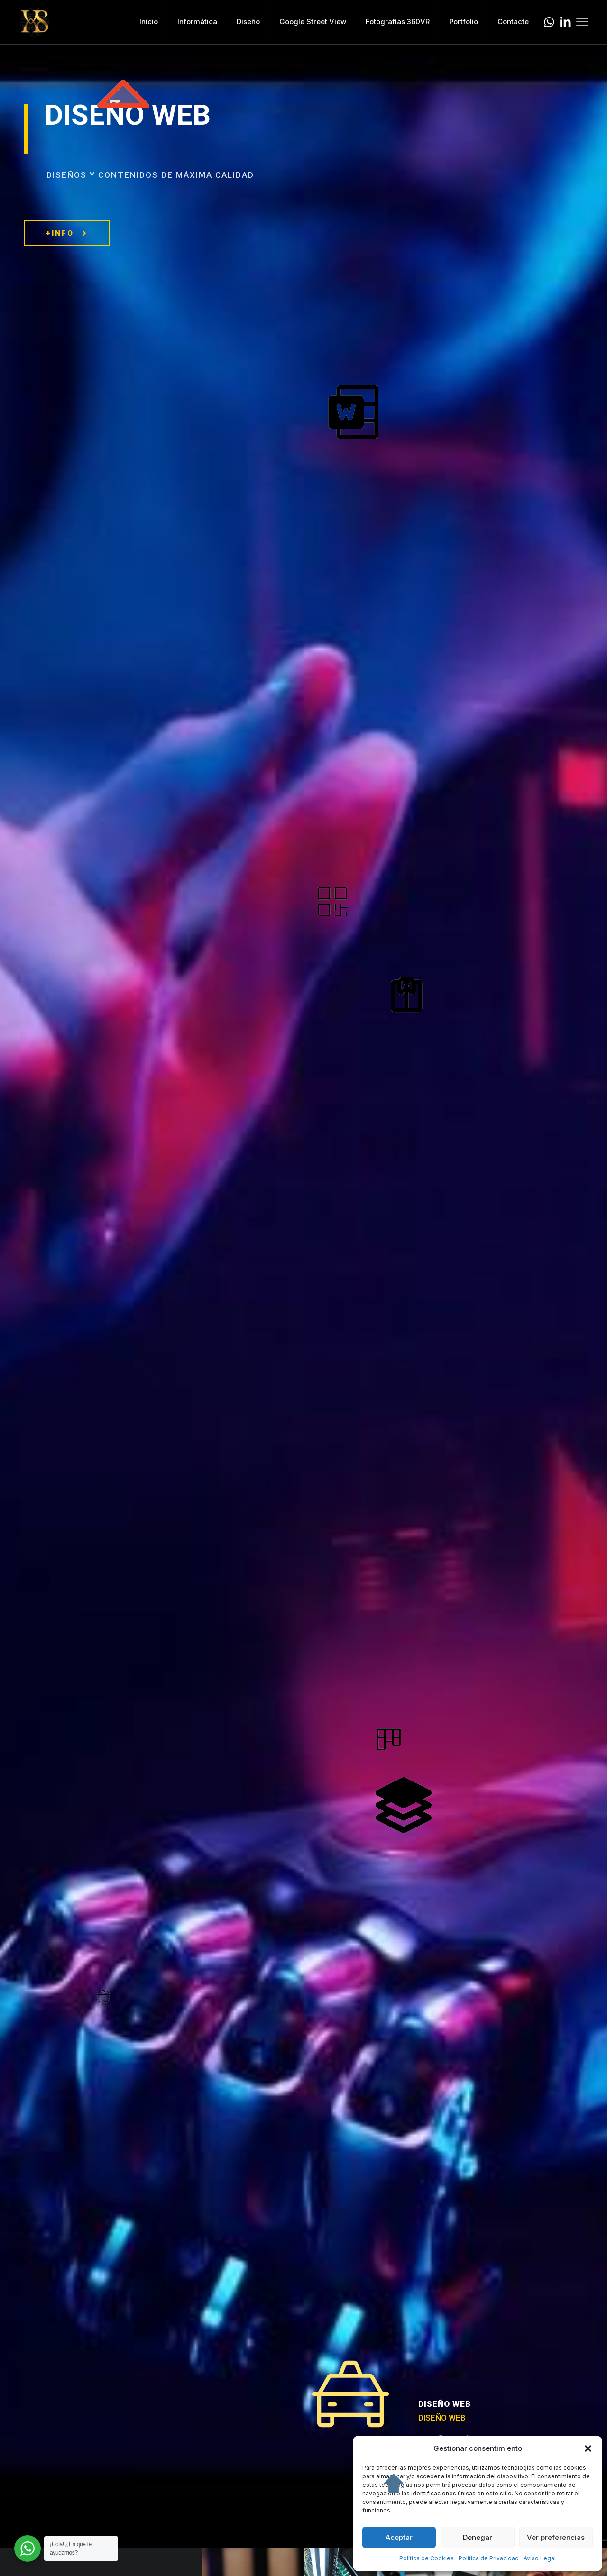  Describe the element at coordinates (350, 2399) in the screenshot. I see `request a taxi or cab ride` at that location.